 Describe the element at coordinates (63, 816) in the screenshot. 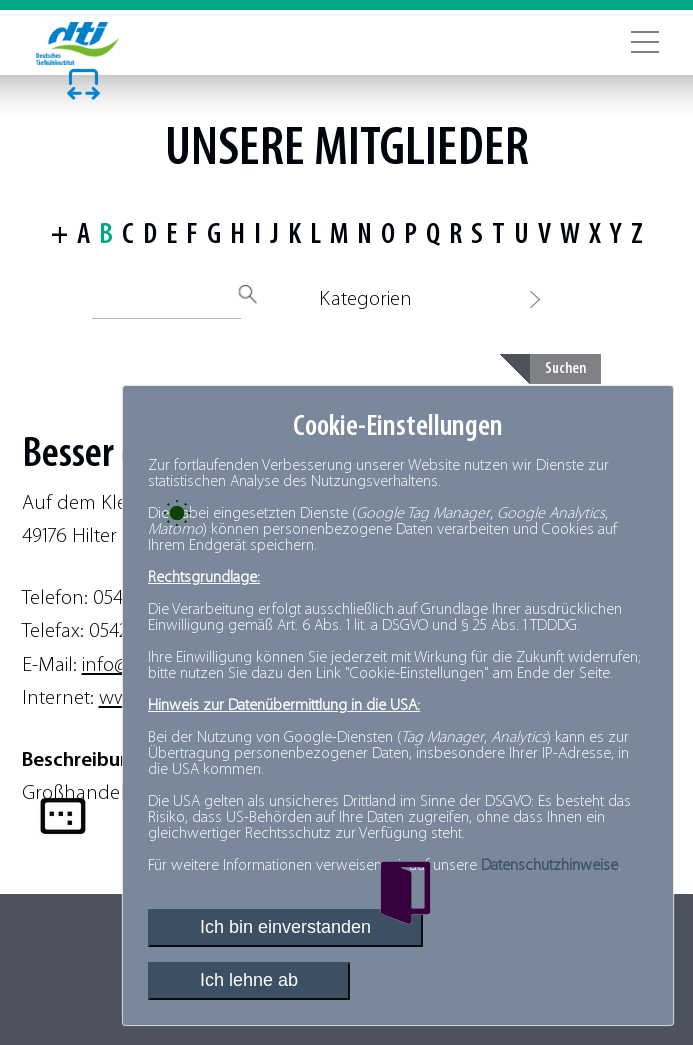

I see `adjust image aspect ratio` at that location.